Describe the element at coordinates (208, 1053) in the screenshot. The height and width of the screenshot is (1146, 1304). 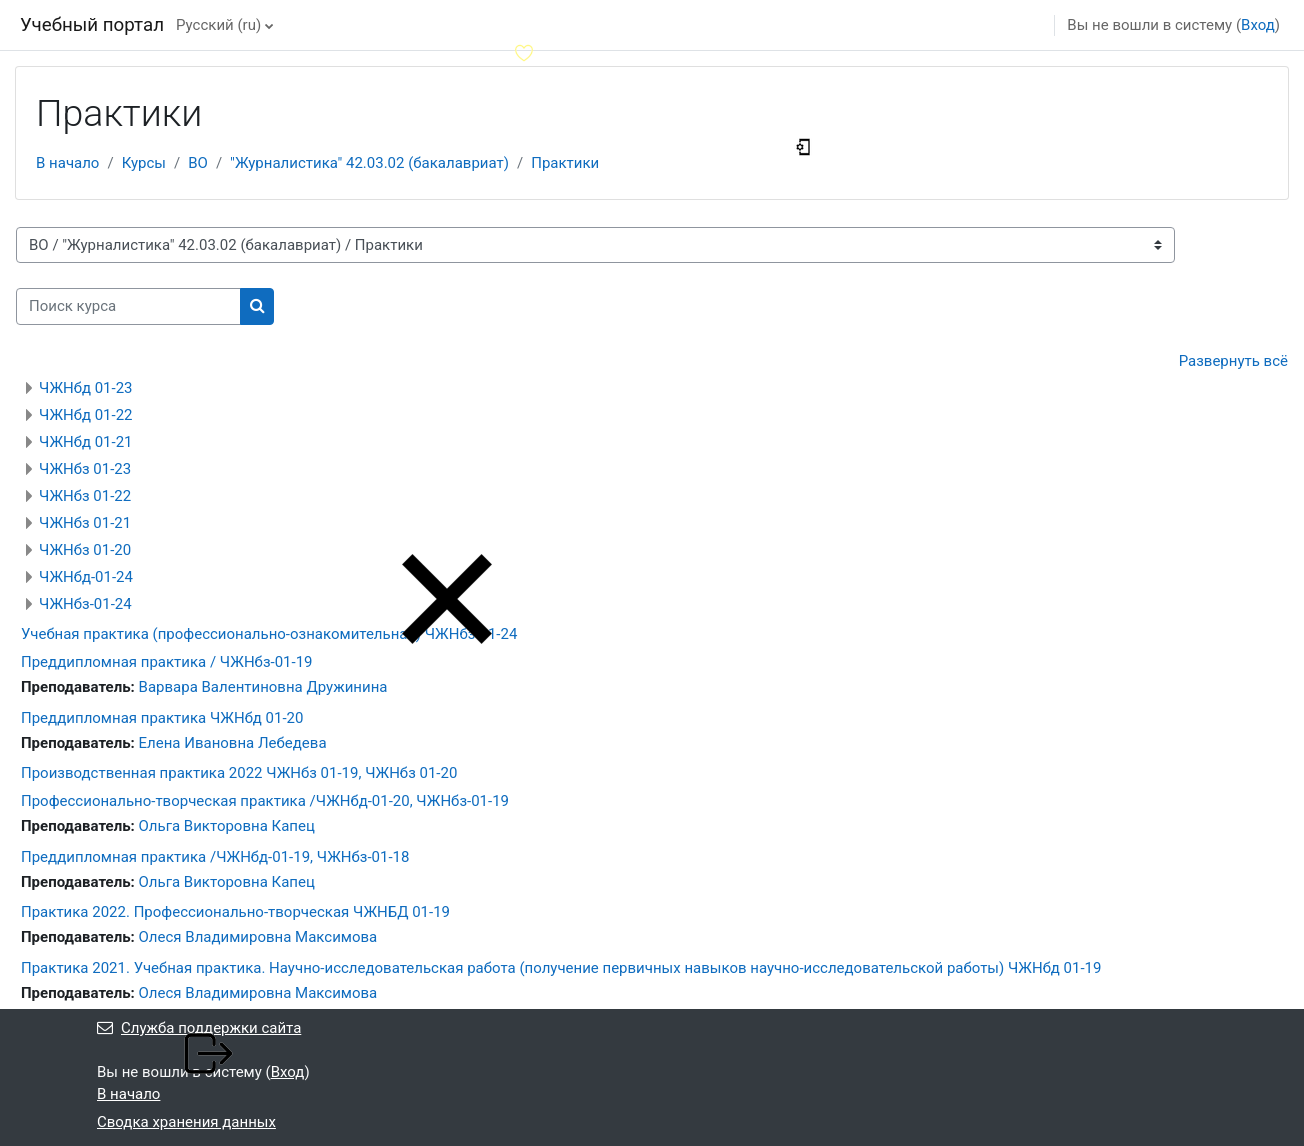
I see `log out of your account` at that location.